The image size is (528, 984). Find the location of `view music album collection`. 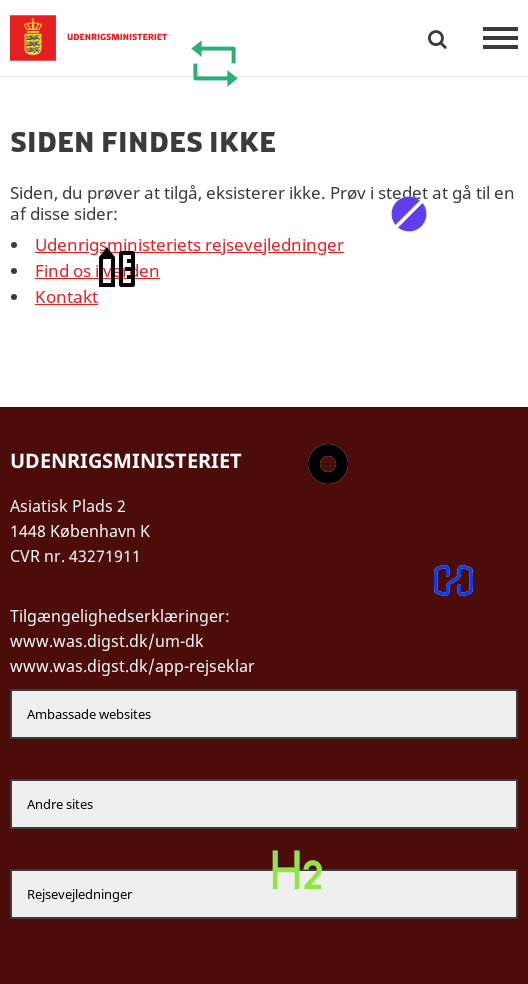

view music album collection is located at coordinates (328, 464).